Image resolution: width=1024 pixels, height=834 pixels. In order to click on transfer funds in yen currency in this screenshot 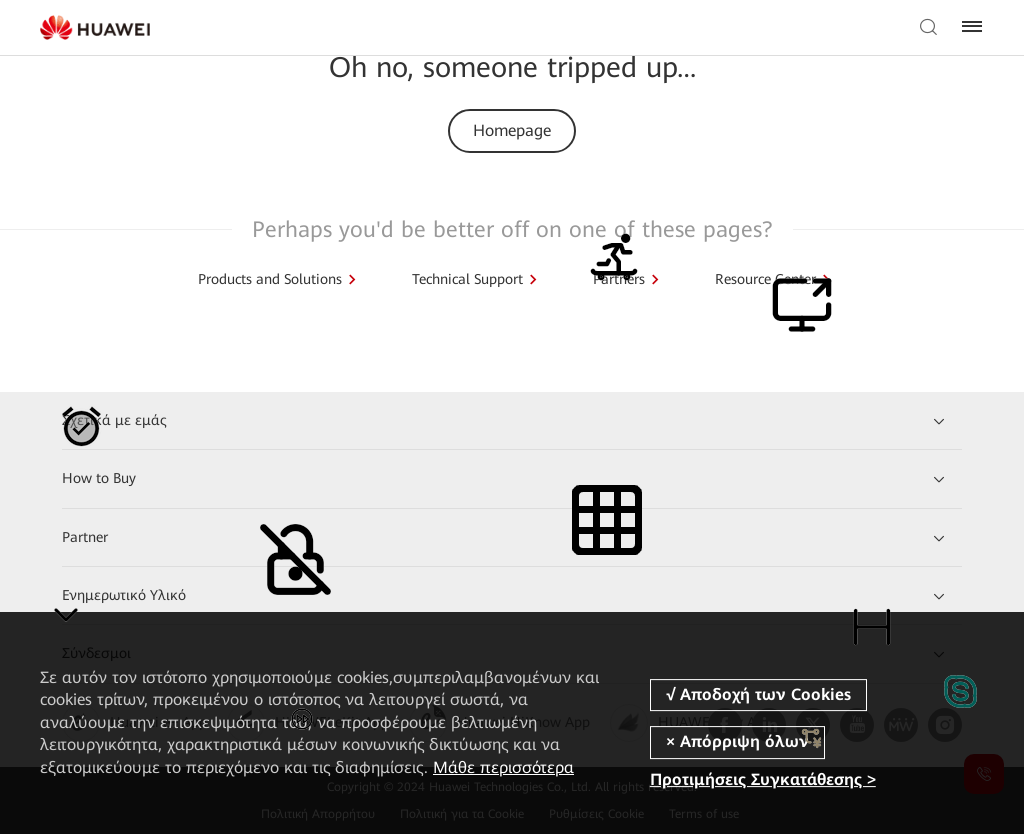, I will do `click(811, 738)`.